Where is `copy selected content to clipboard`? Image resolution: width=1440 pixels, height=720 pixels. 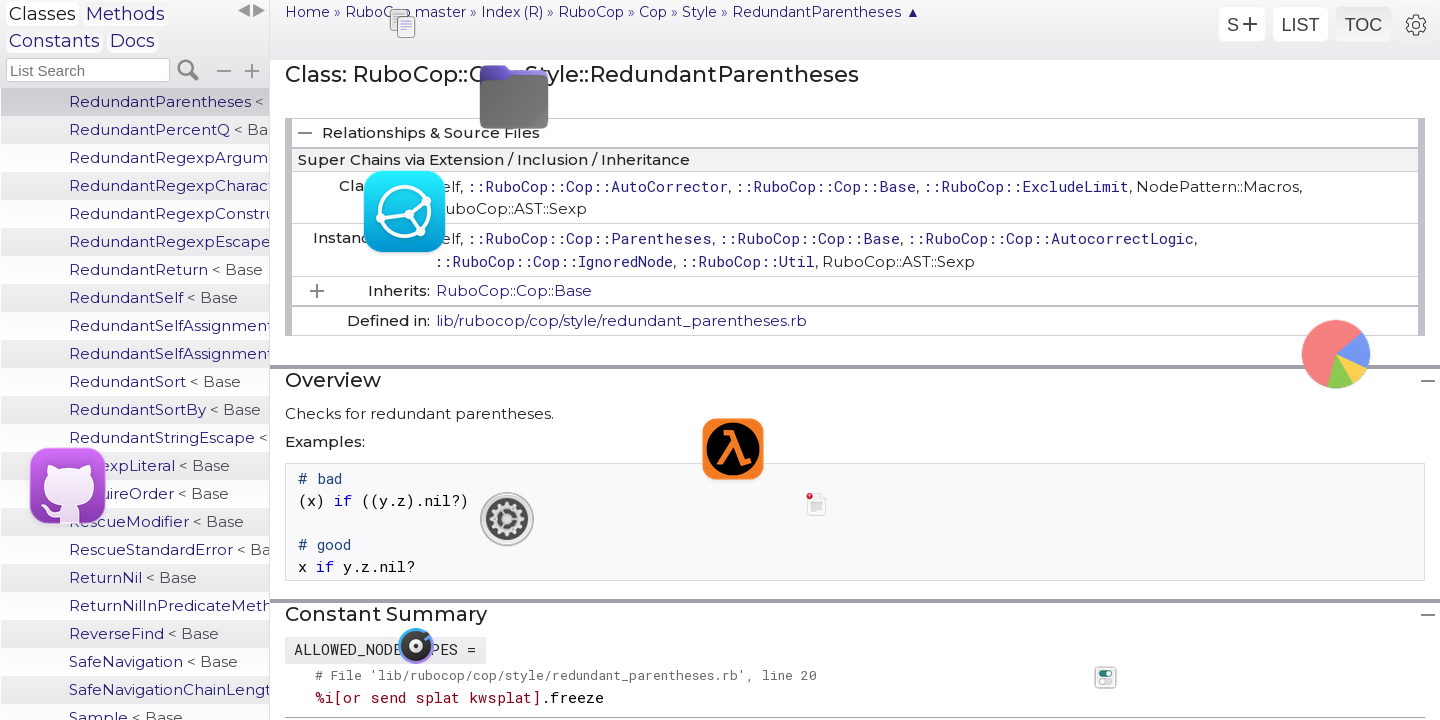
copy selected content to clipboard is located at coordinates (402, 23).